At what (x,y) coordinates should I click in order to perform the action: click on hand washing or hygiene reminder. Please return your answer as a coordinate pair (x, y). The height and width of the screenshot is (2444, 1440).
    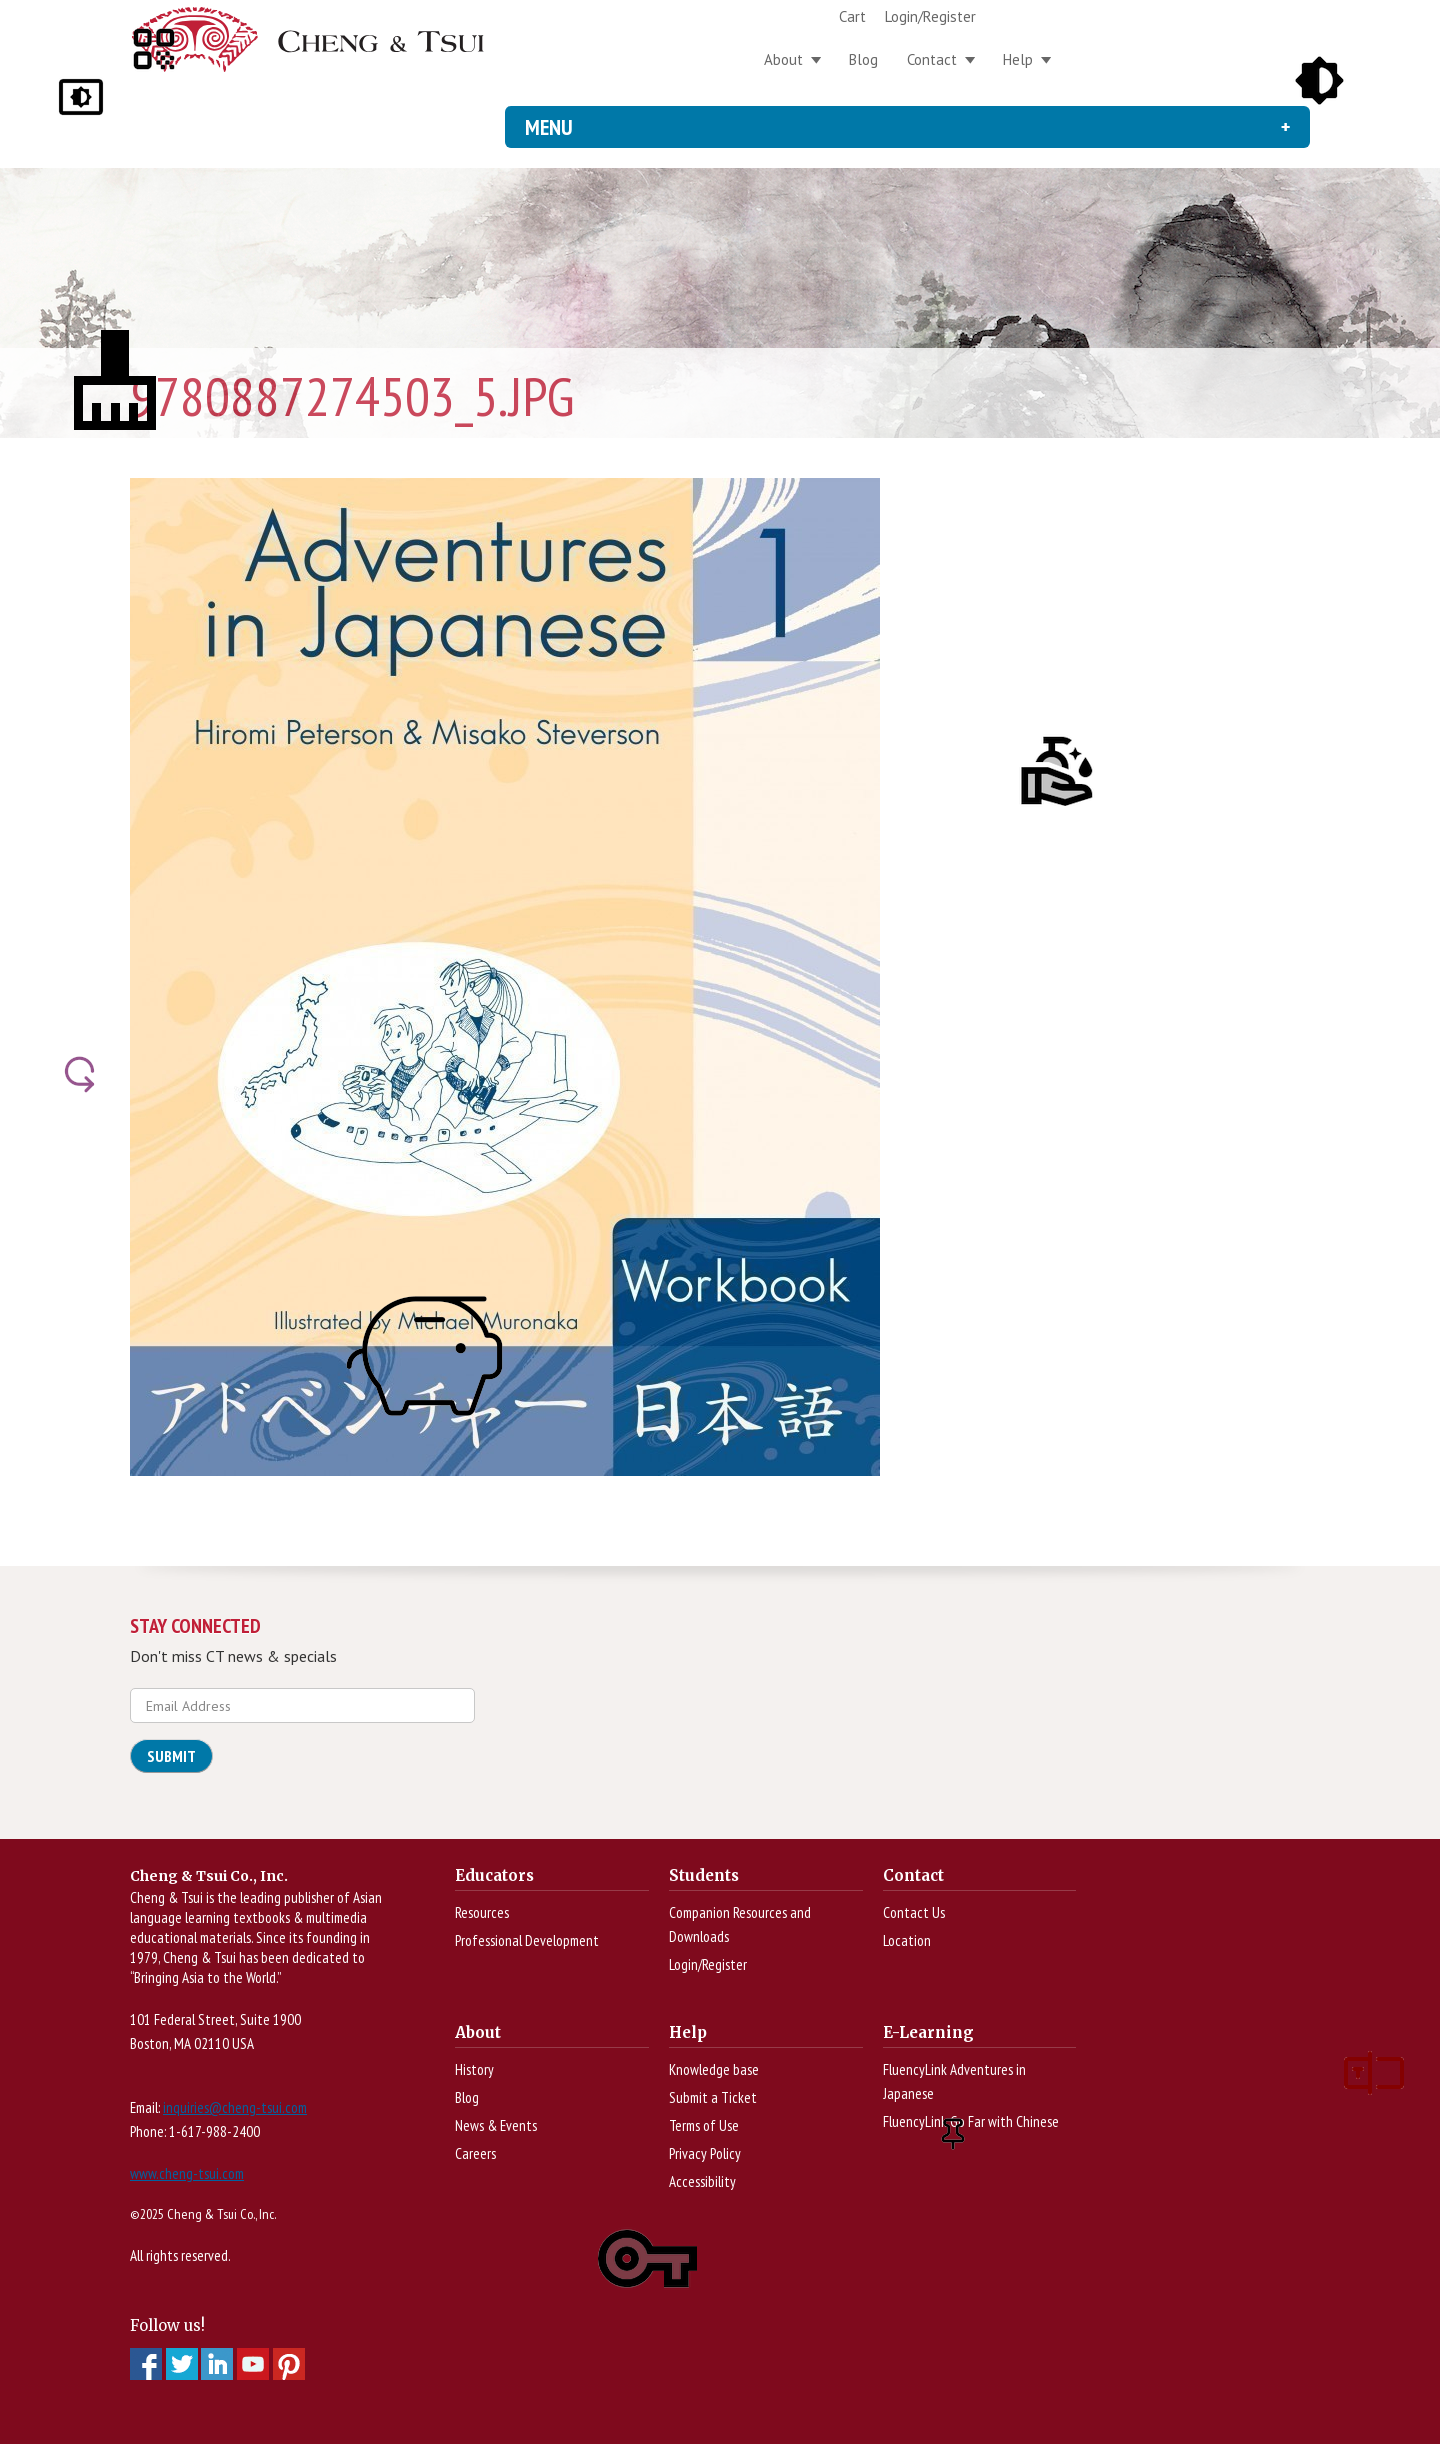
    Looking at the image, I should click on (1058, 770).